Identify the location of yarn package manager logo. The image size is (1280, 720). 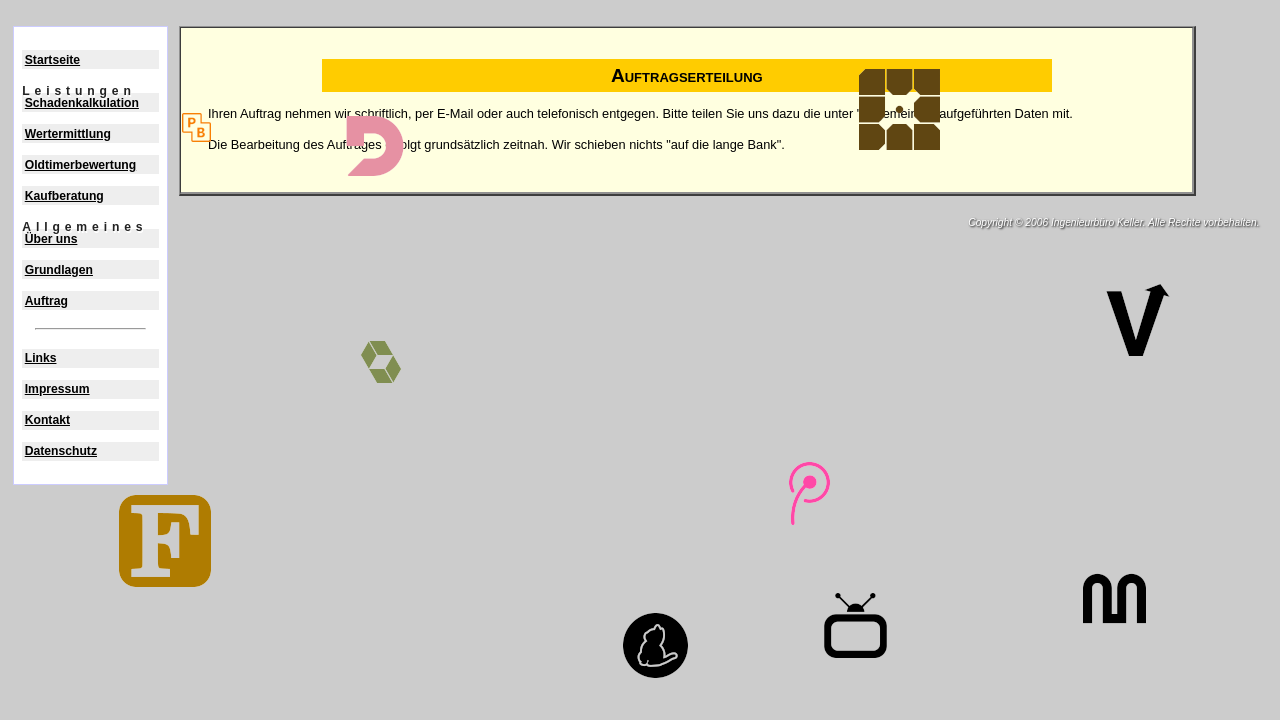
(655, 645).